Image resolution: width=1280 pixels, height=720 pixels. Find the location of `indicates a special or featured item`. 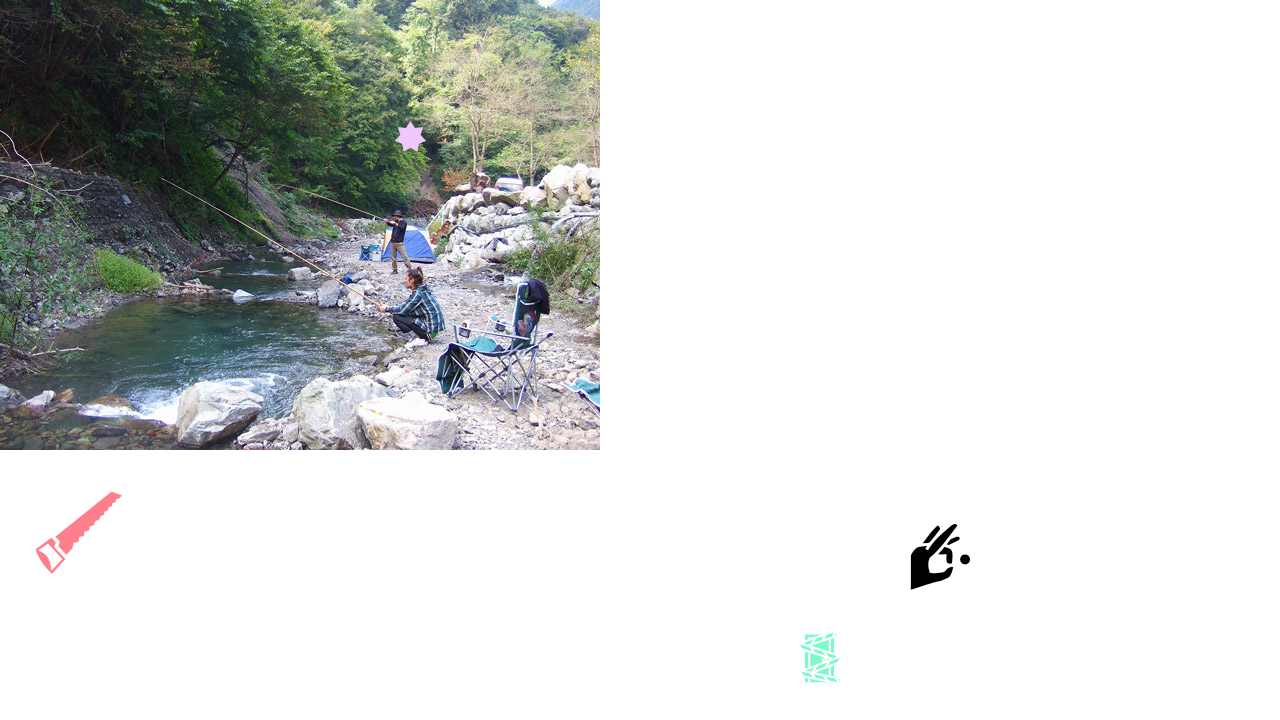

indicates a special or featured item is located at coordinates (410, 136).